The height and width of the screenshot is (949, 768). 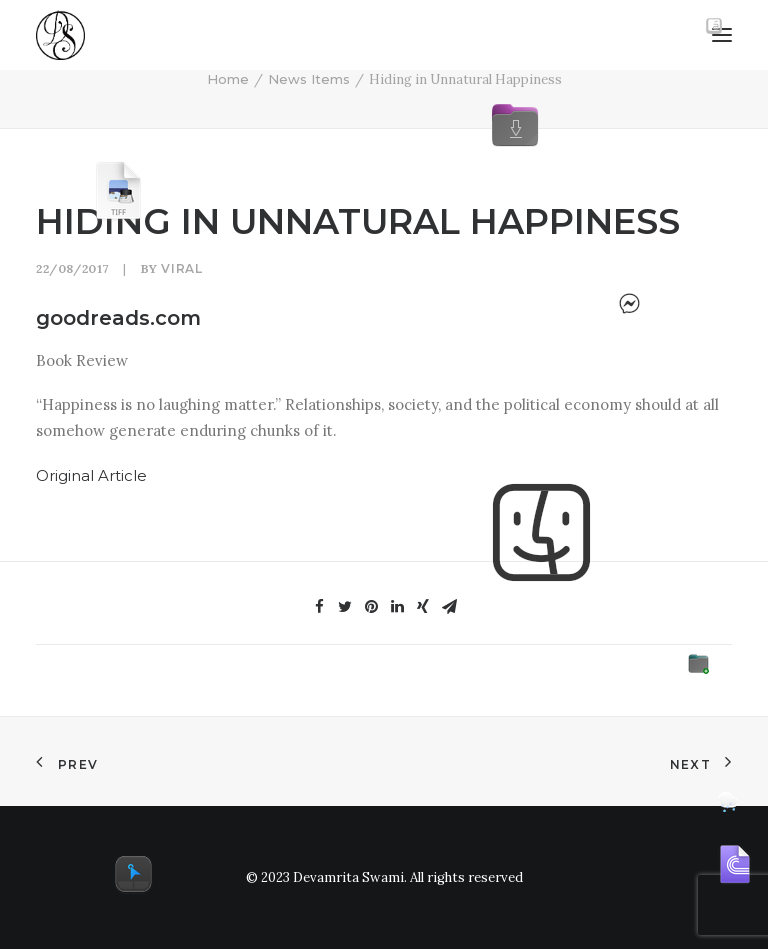 I want to click on open Caprine, a Facebook Messenger desktop client, so click(x=629, y=303).